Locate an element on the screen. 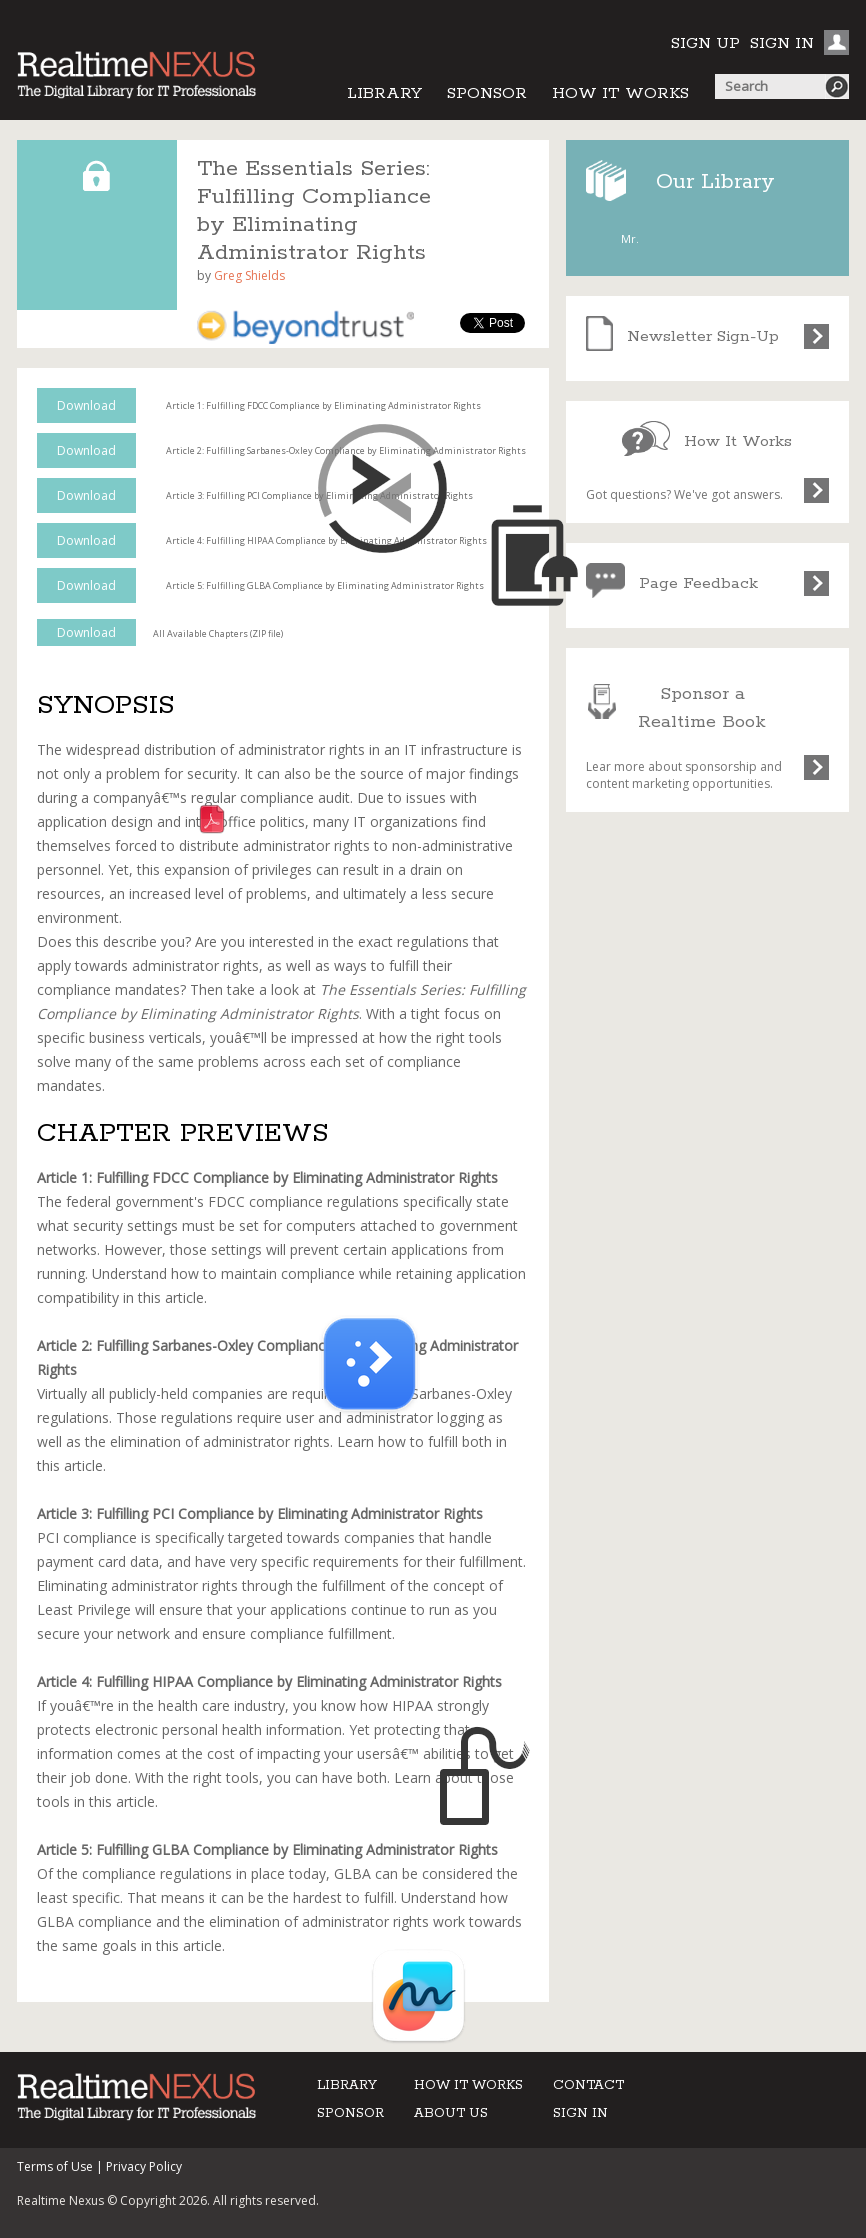 Image resolution: width=866 pixels, height=2238 pixels. access plasma desktop settings is located at coordinates (369, 1365).